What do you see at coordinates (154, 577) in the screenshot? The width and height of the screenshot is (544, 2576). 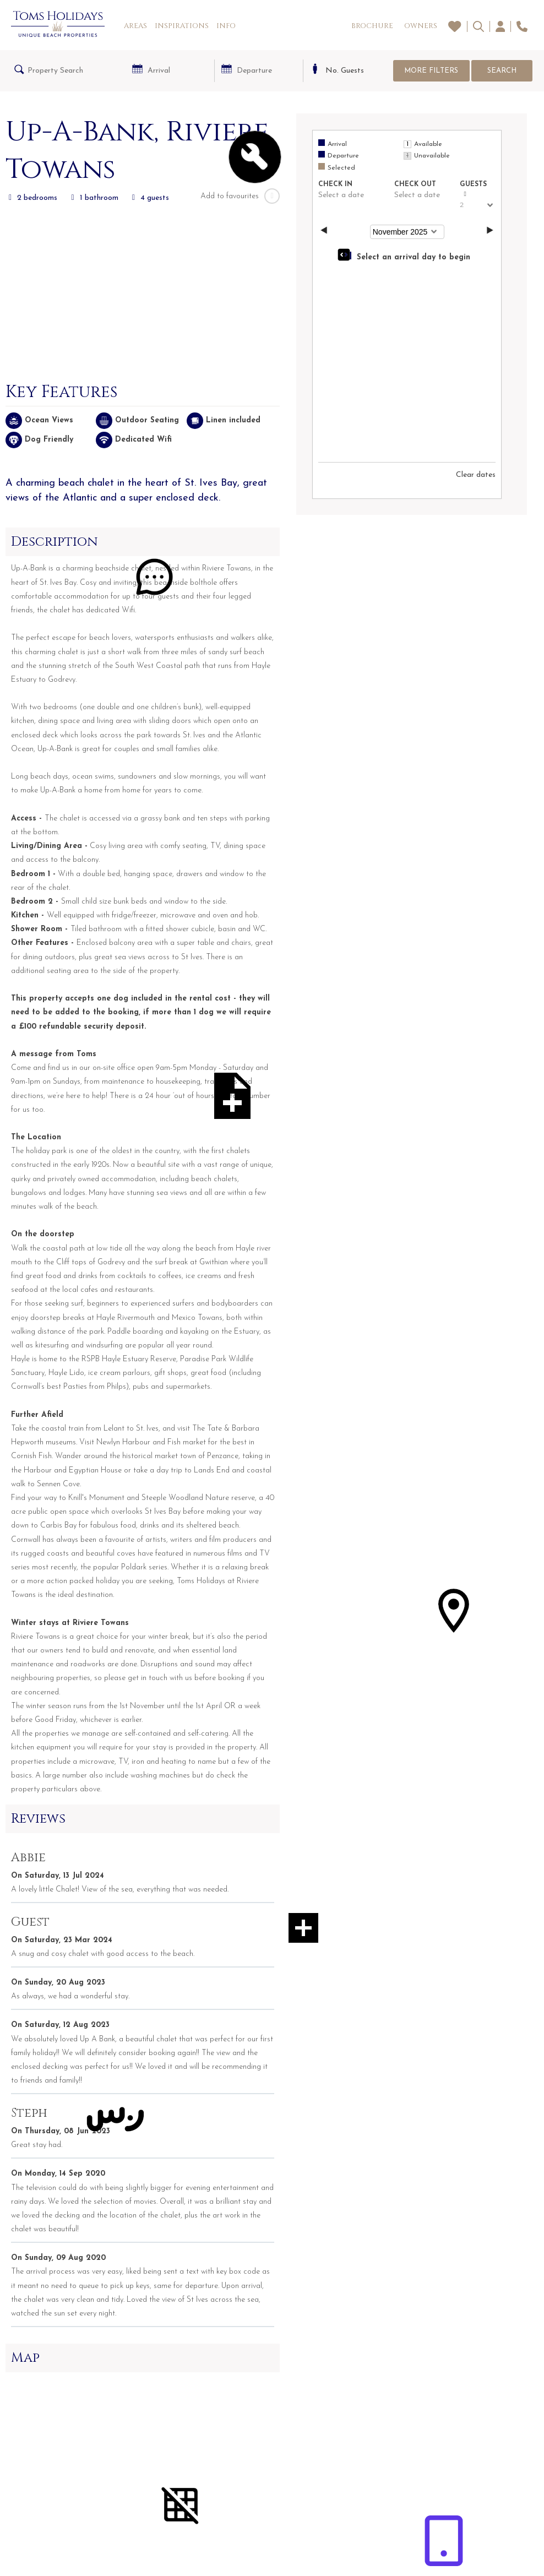 I see `open chat or messaging` at bounding box center [154, 577].